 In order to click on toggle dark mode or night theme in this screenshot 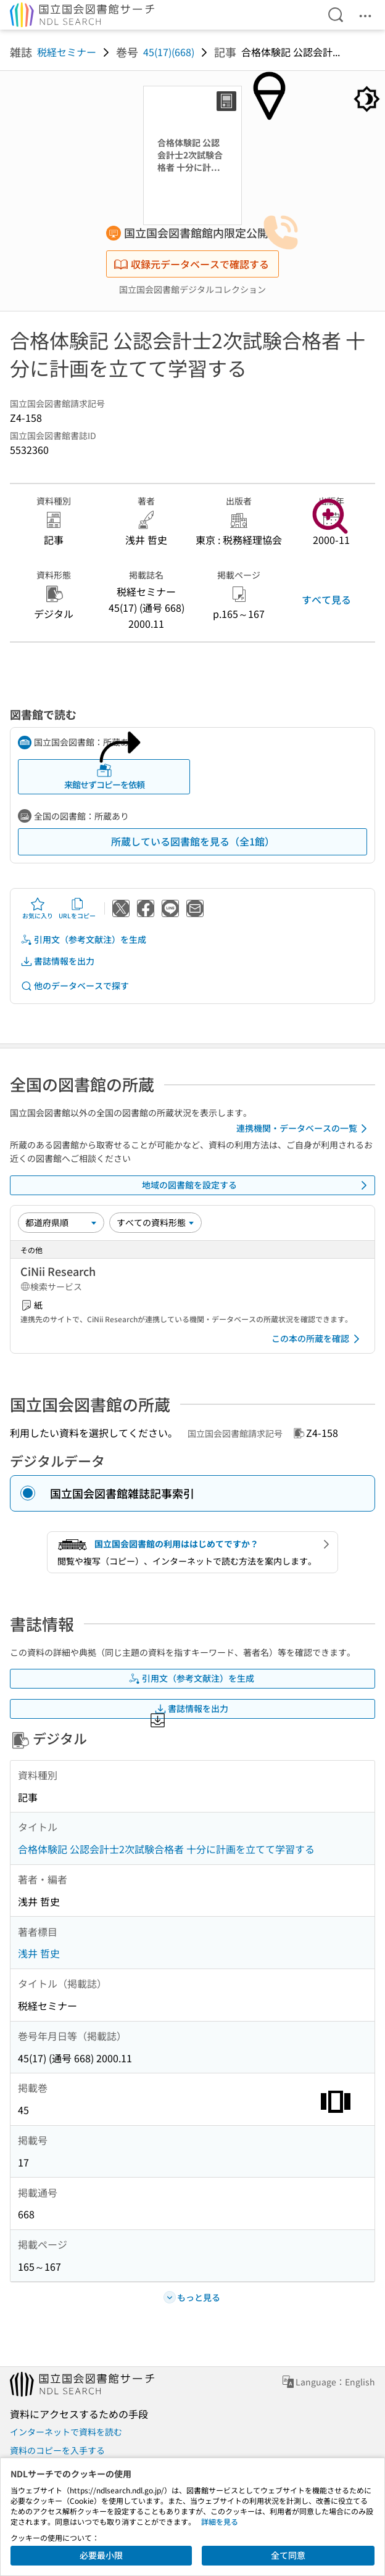, I will do `click(366, 99)`.